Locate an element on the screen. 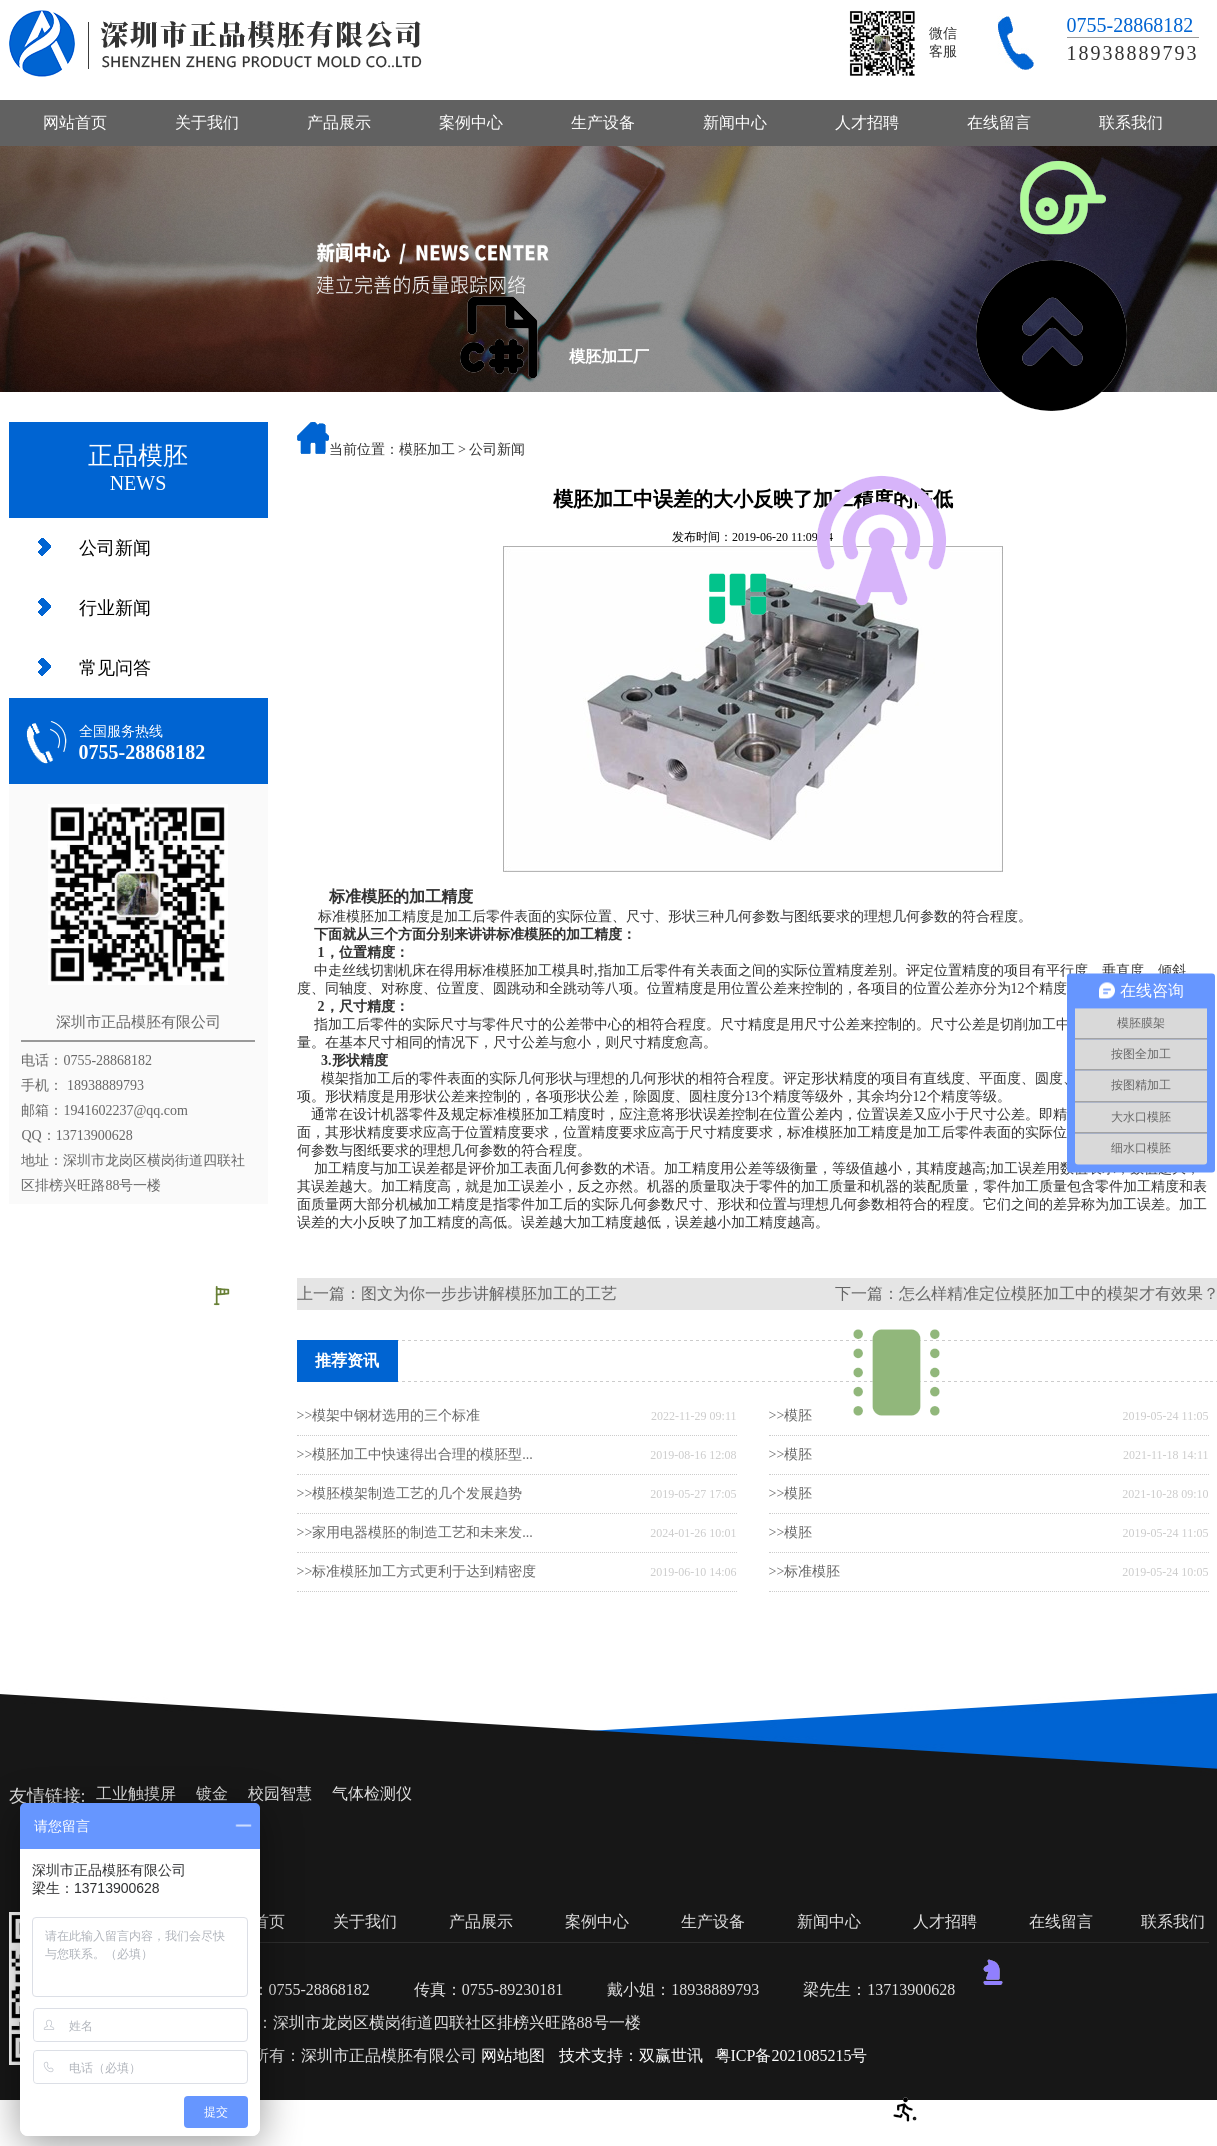 The height and width of the screenshot is (2146, 1217). view container or package contents is located at coordinates (896, 1372).